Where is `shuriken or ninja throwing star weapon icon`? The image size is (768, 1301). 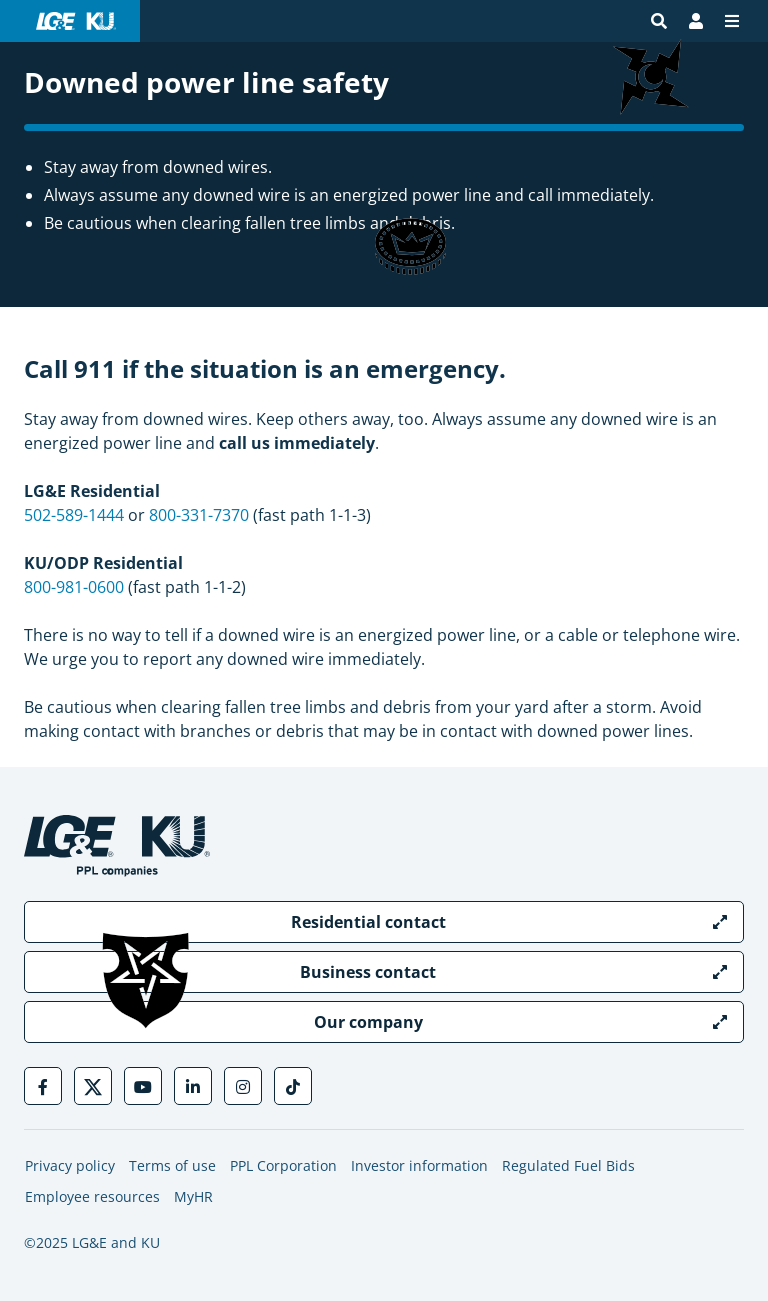
shuriken or ninja throwing star weapon icon is located at coordinates (651, 77).